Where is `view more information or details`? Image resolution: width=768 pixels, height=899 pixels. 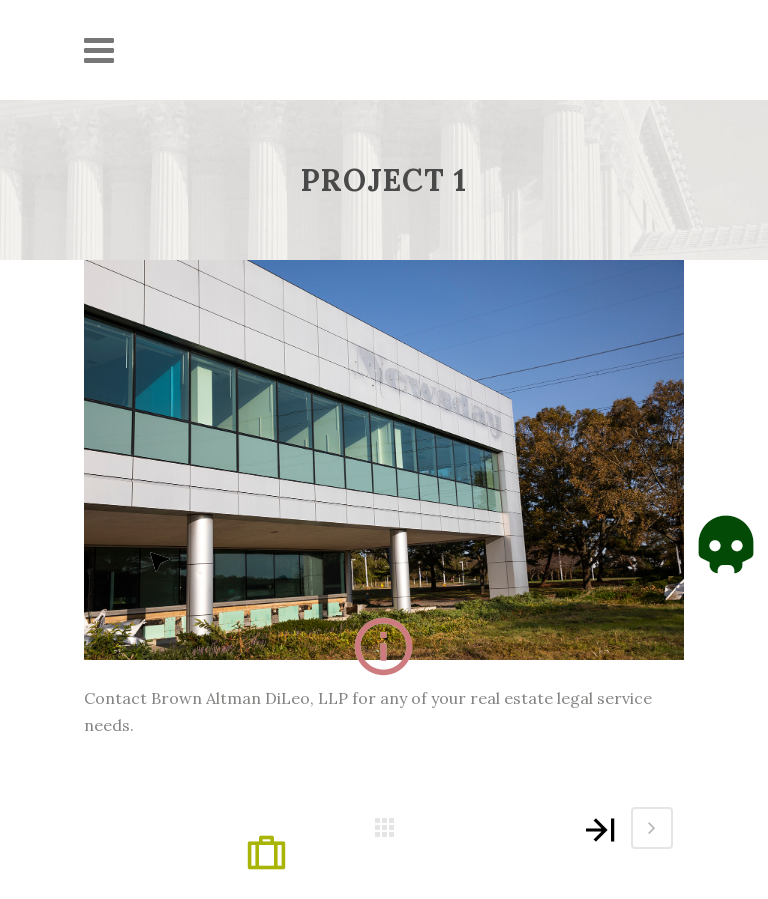 view more information or details is located at coordinates (383, 646).